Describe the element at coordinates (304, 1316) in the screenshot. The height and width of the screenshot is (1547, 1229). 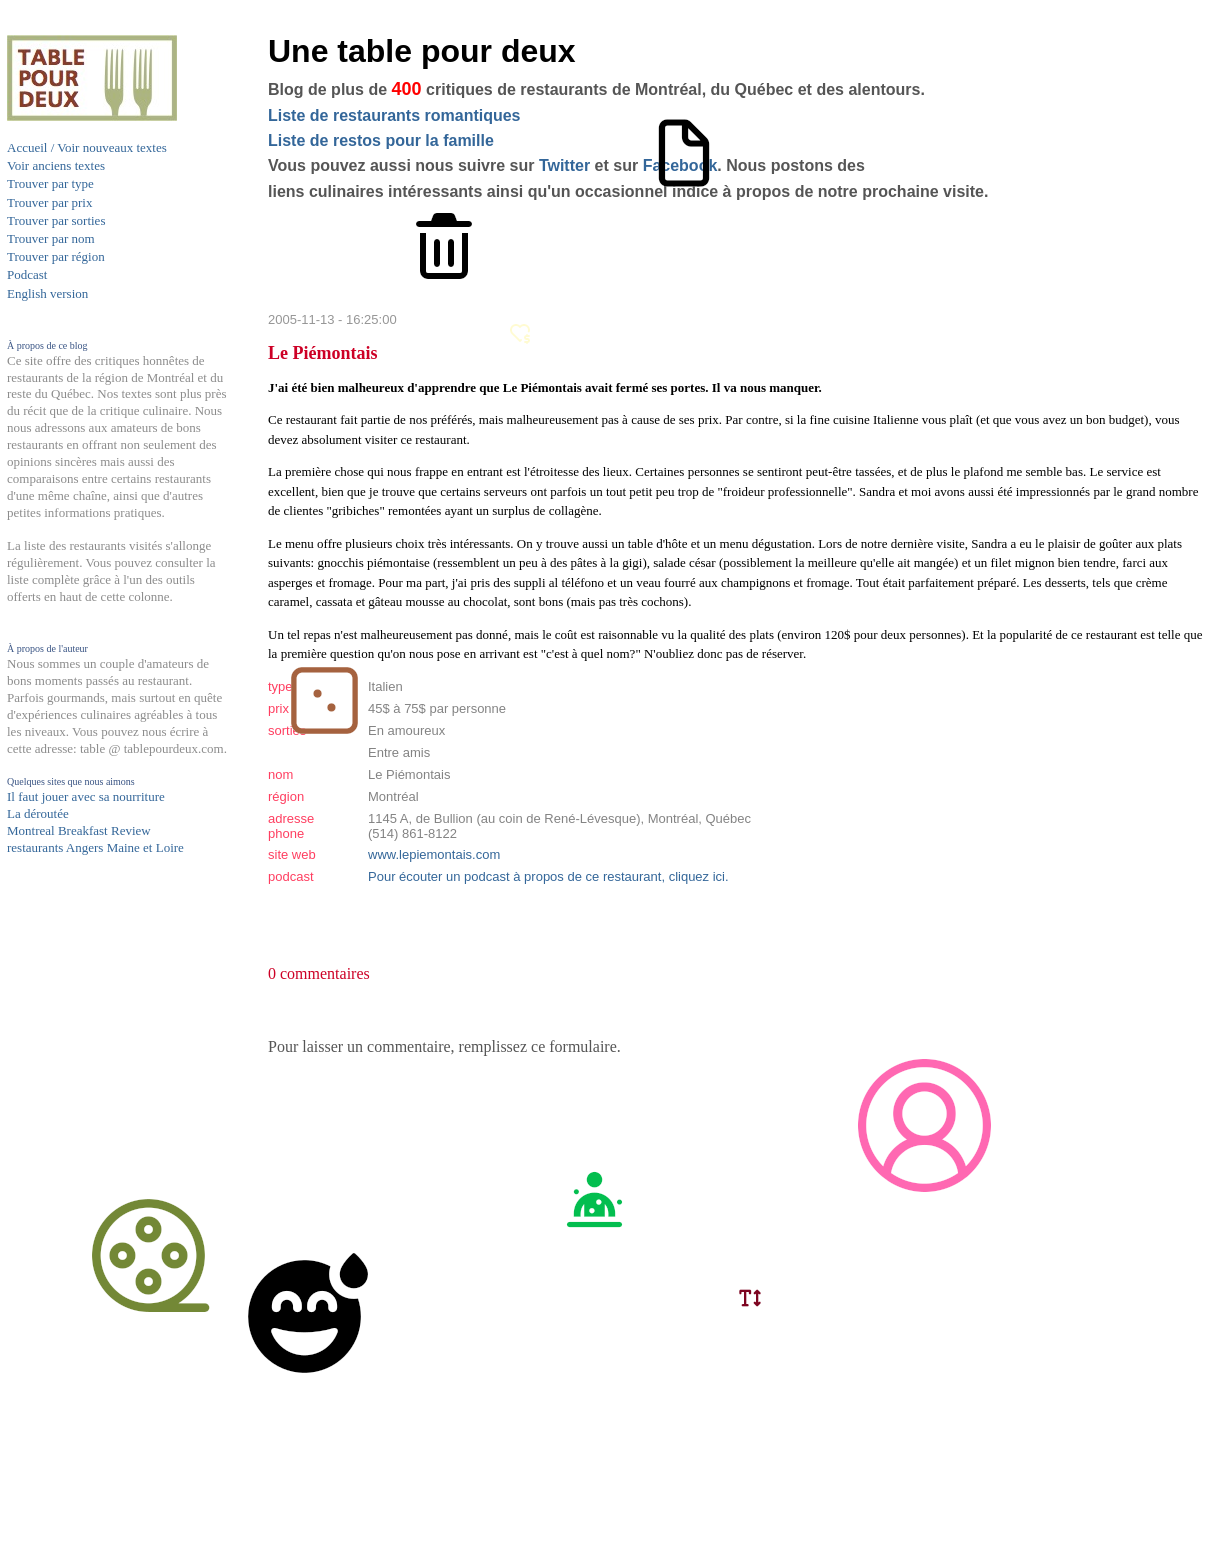
I see `indicates nervous or awkward reaction` at that location.